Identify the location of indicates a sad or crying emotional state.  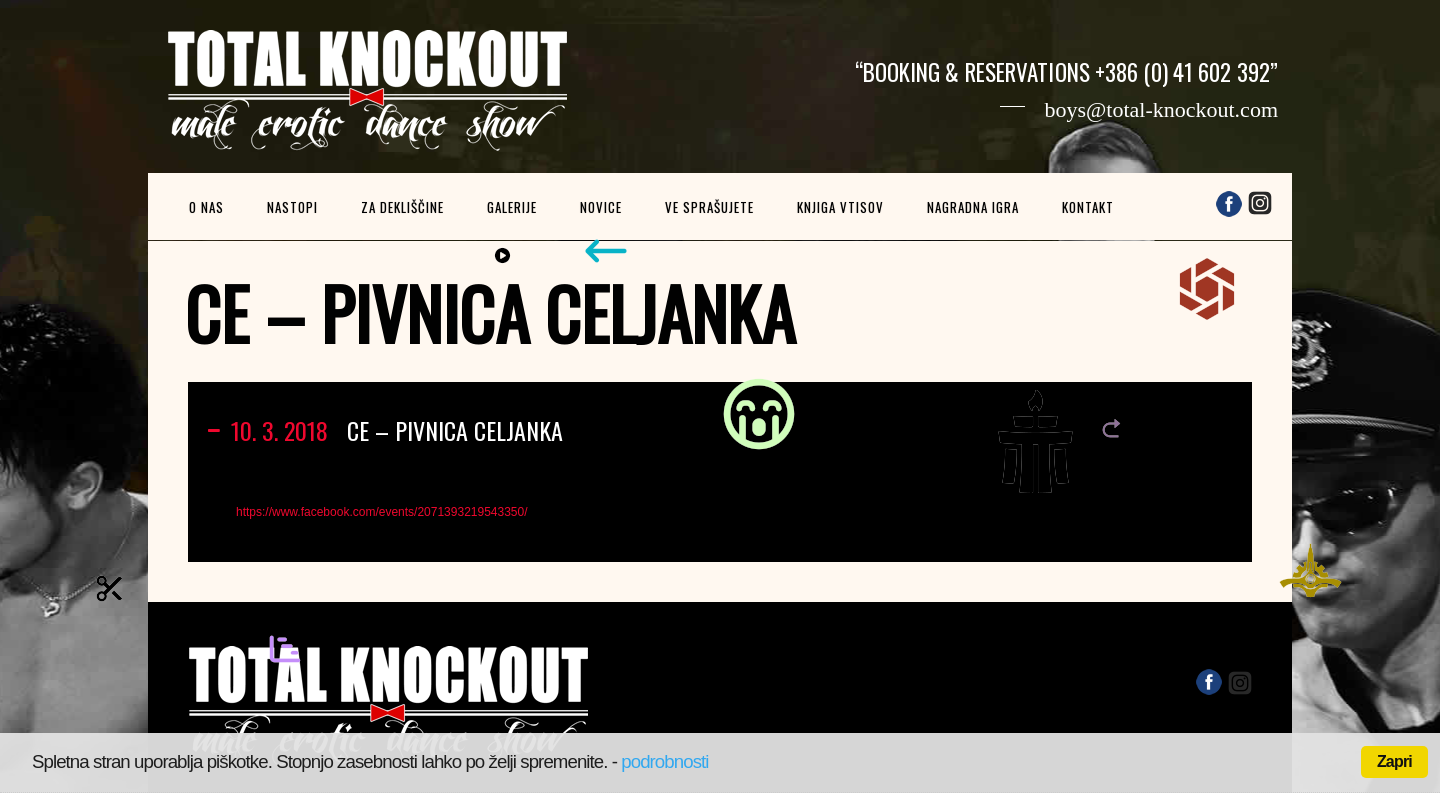
(759, 414).